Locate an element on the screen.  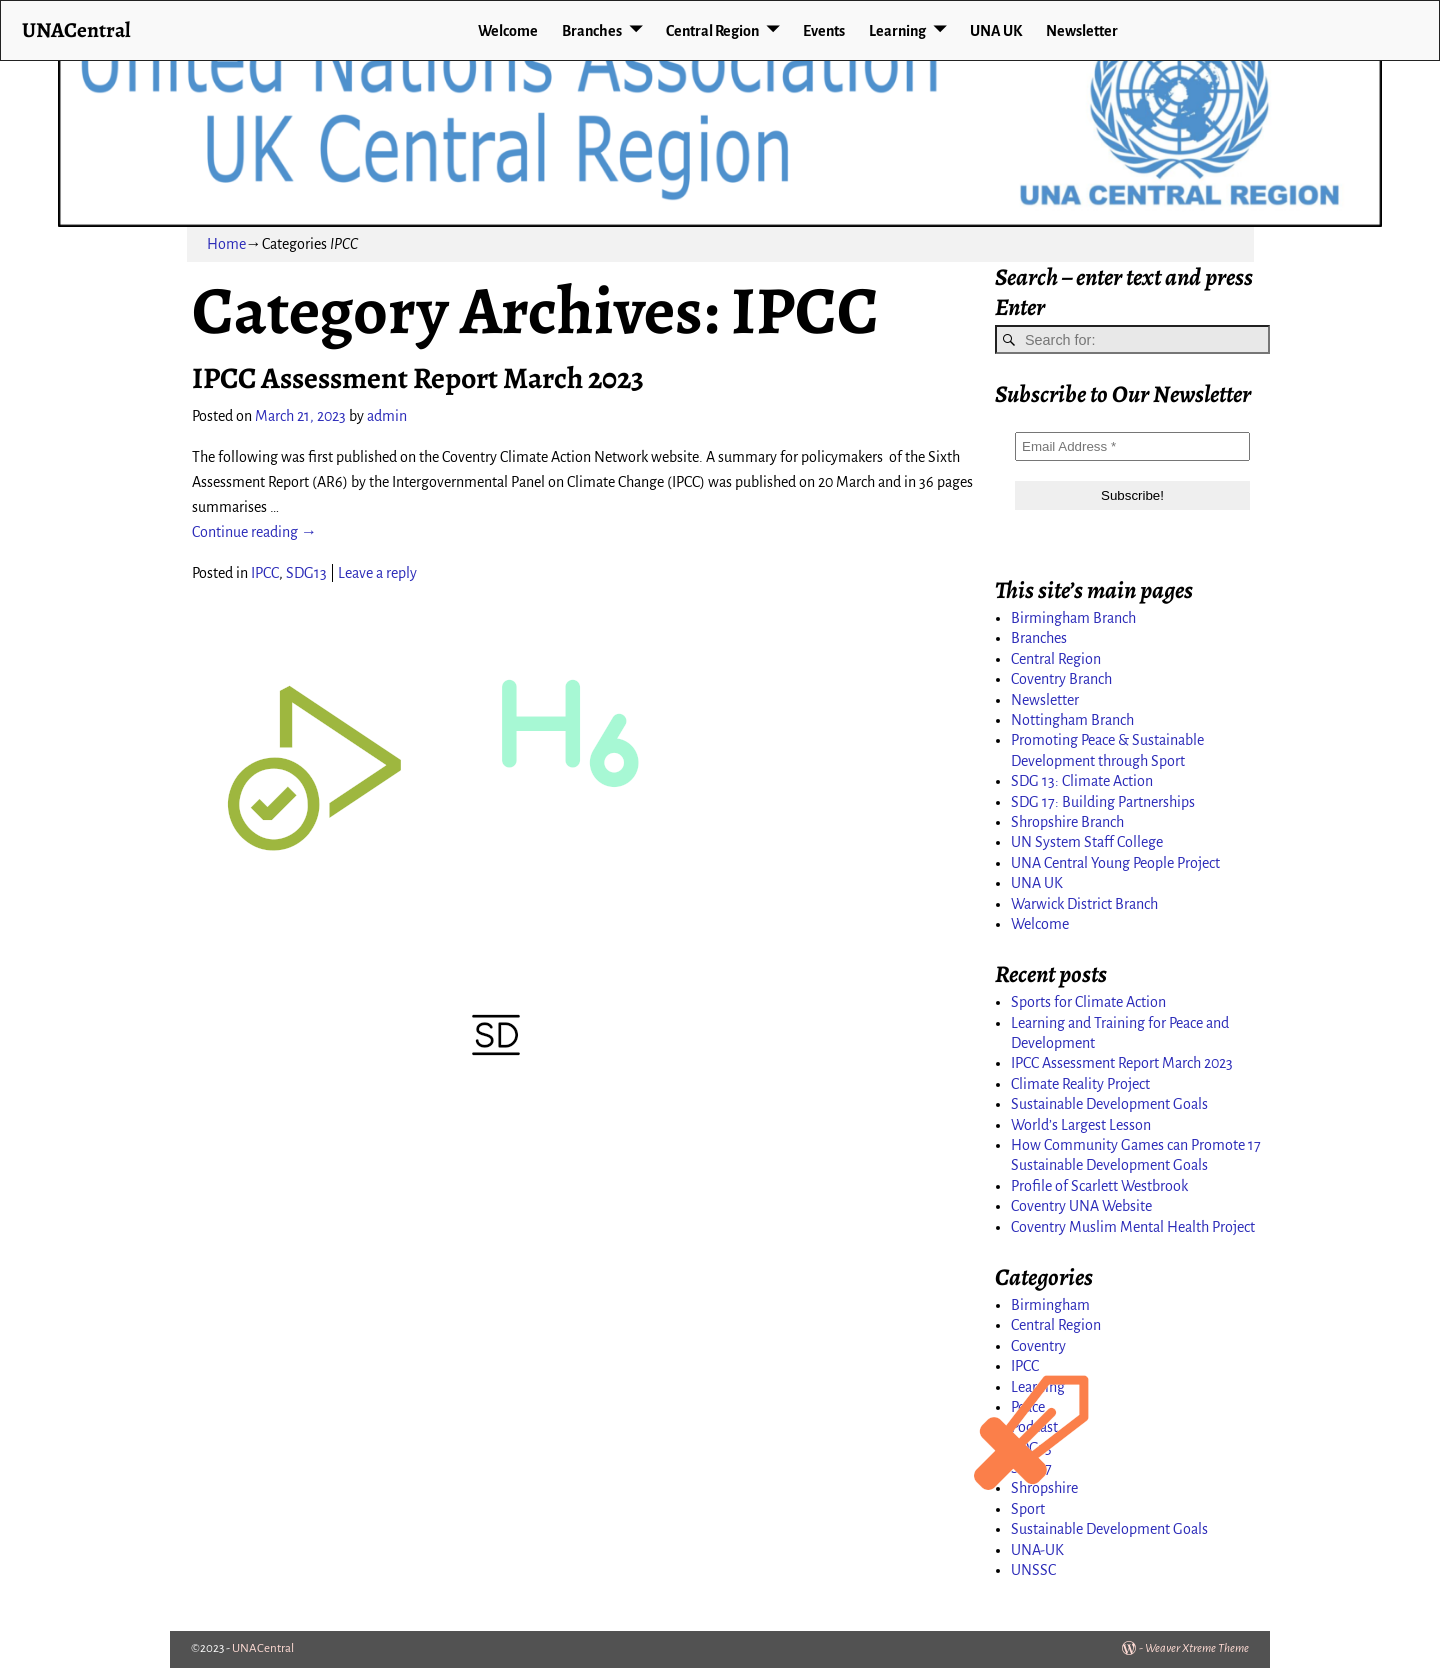
access combat or battle features is located at coordinates (1033, 1431).